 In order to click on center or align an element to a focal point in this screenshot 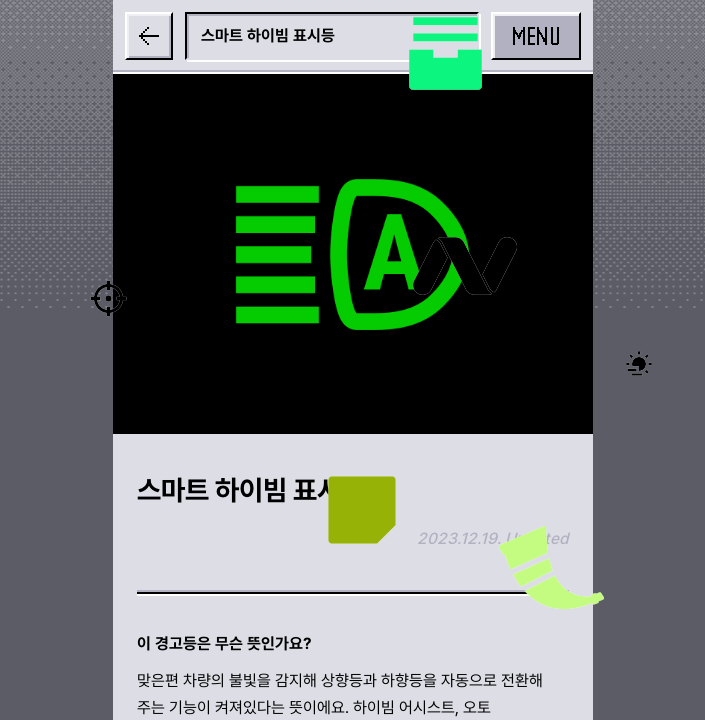, I will do `click(108, 298)`.